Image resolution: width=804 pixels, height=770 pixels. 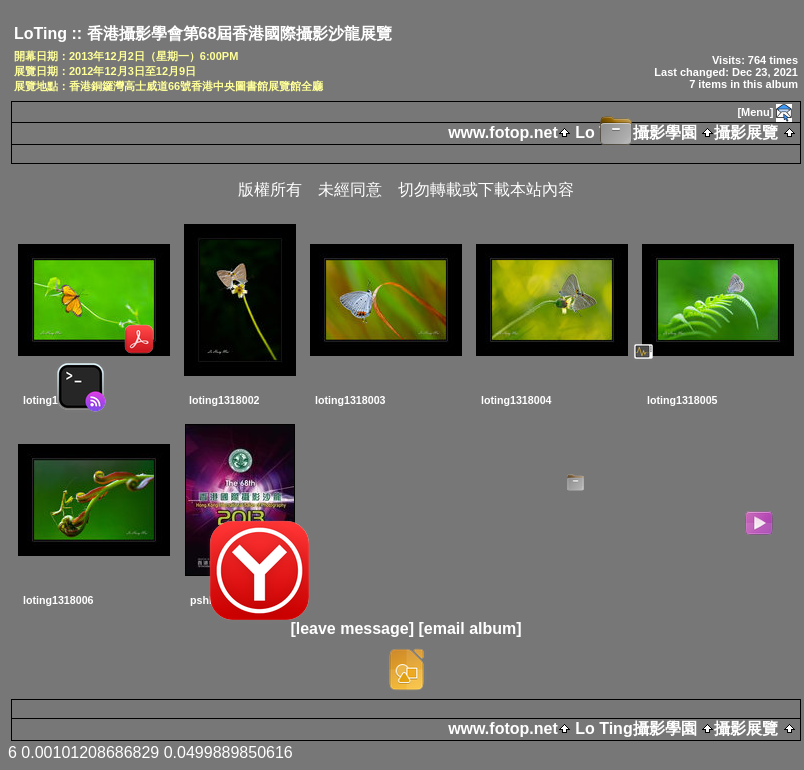 What do you see at coordinates (759, 523) in the screenshot?
I see `open celluloid media player` at bounding box center [759, 523].